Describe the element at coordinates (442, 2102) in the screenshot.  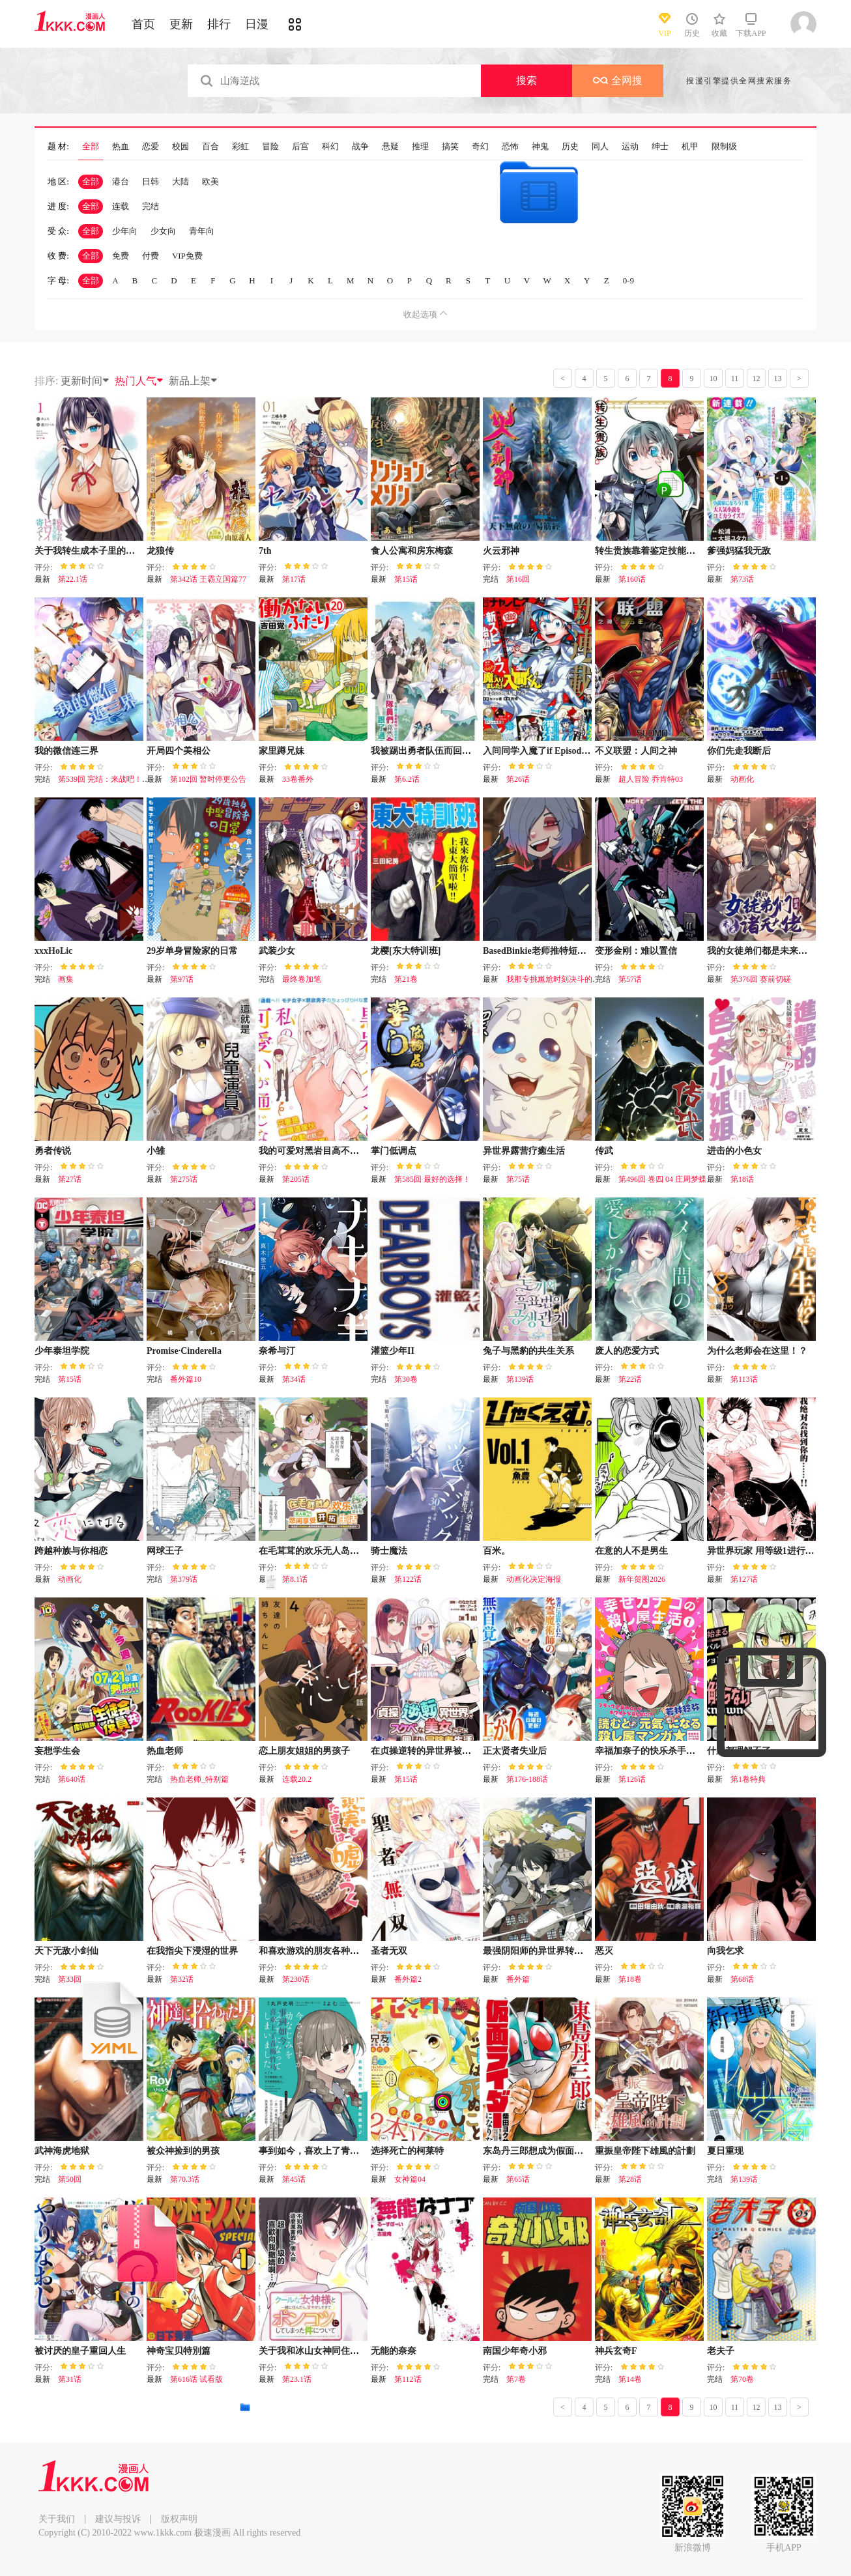
I see `open the fitness app` at that location.